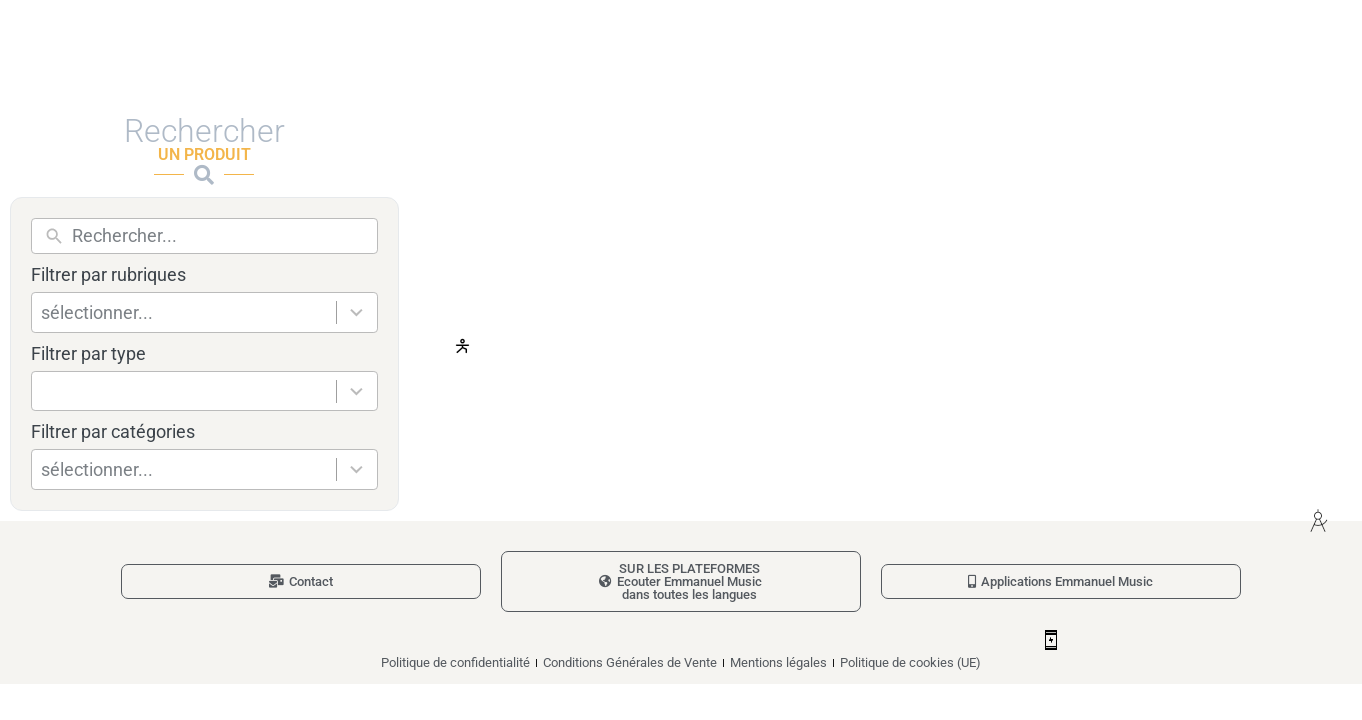 The width and height of the screenshot is (1362, 720). I want to click on access tai chi or meditation exercises, so click(462, 346).